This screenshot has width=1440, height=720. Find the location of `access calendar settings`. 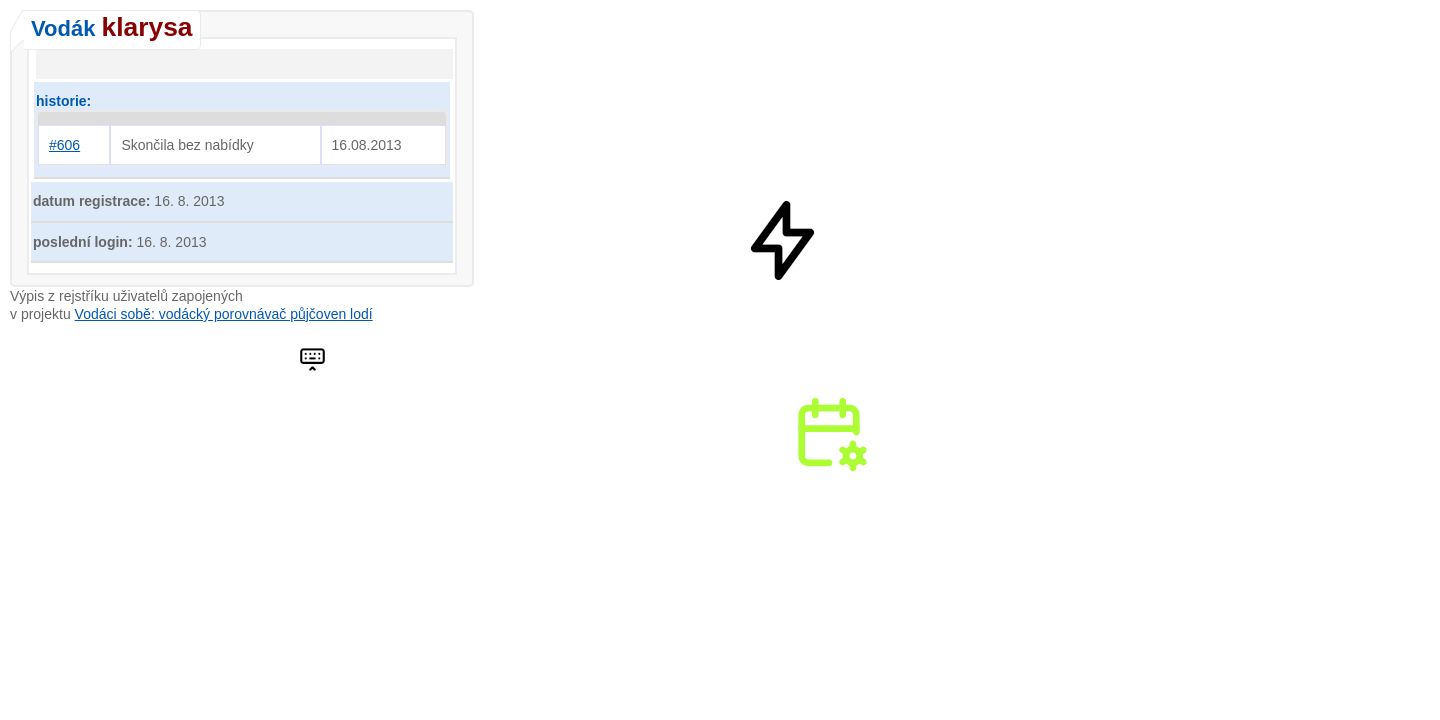

access calendar settings is located at coordinates (829, 432).